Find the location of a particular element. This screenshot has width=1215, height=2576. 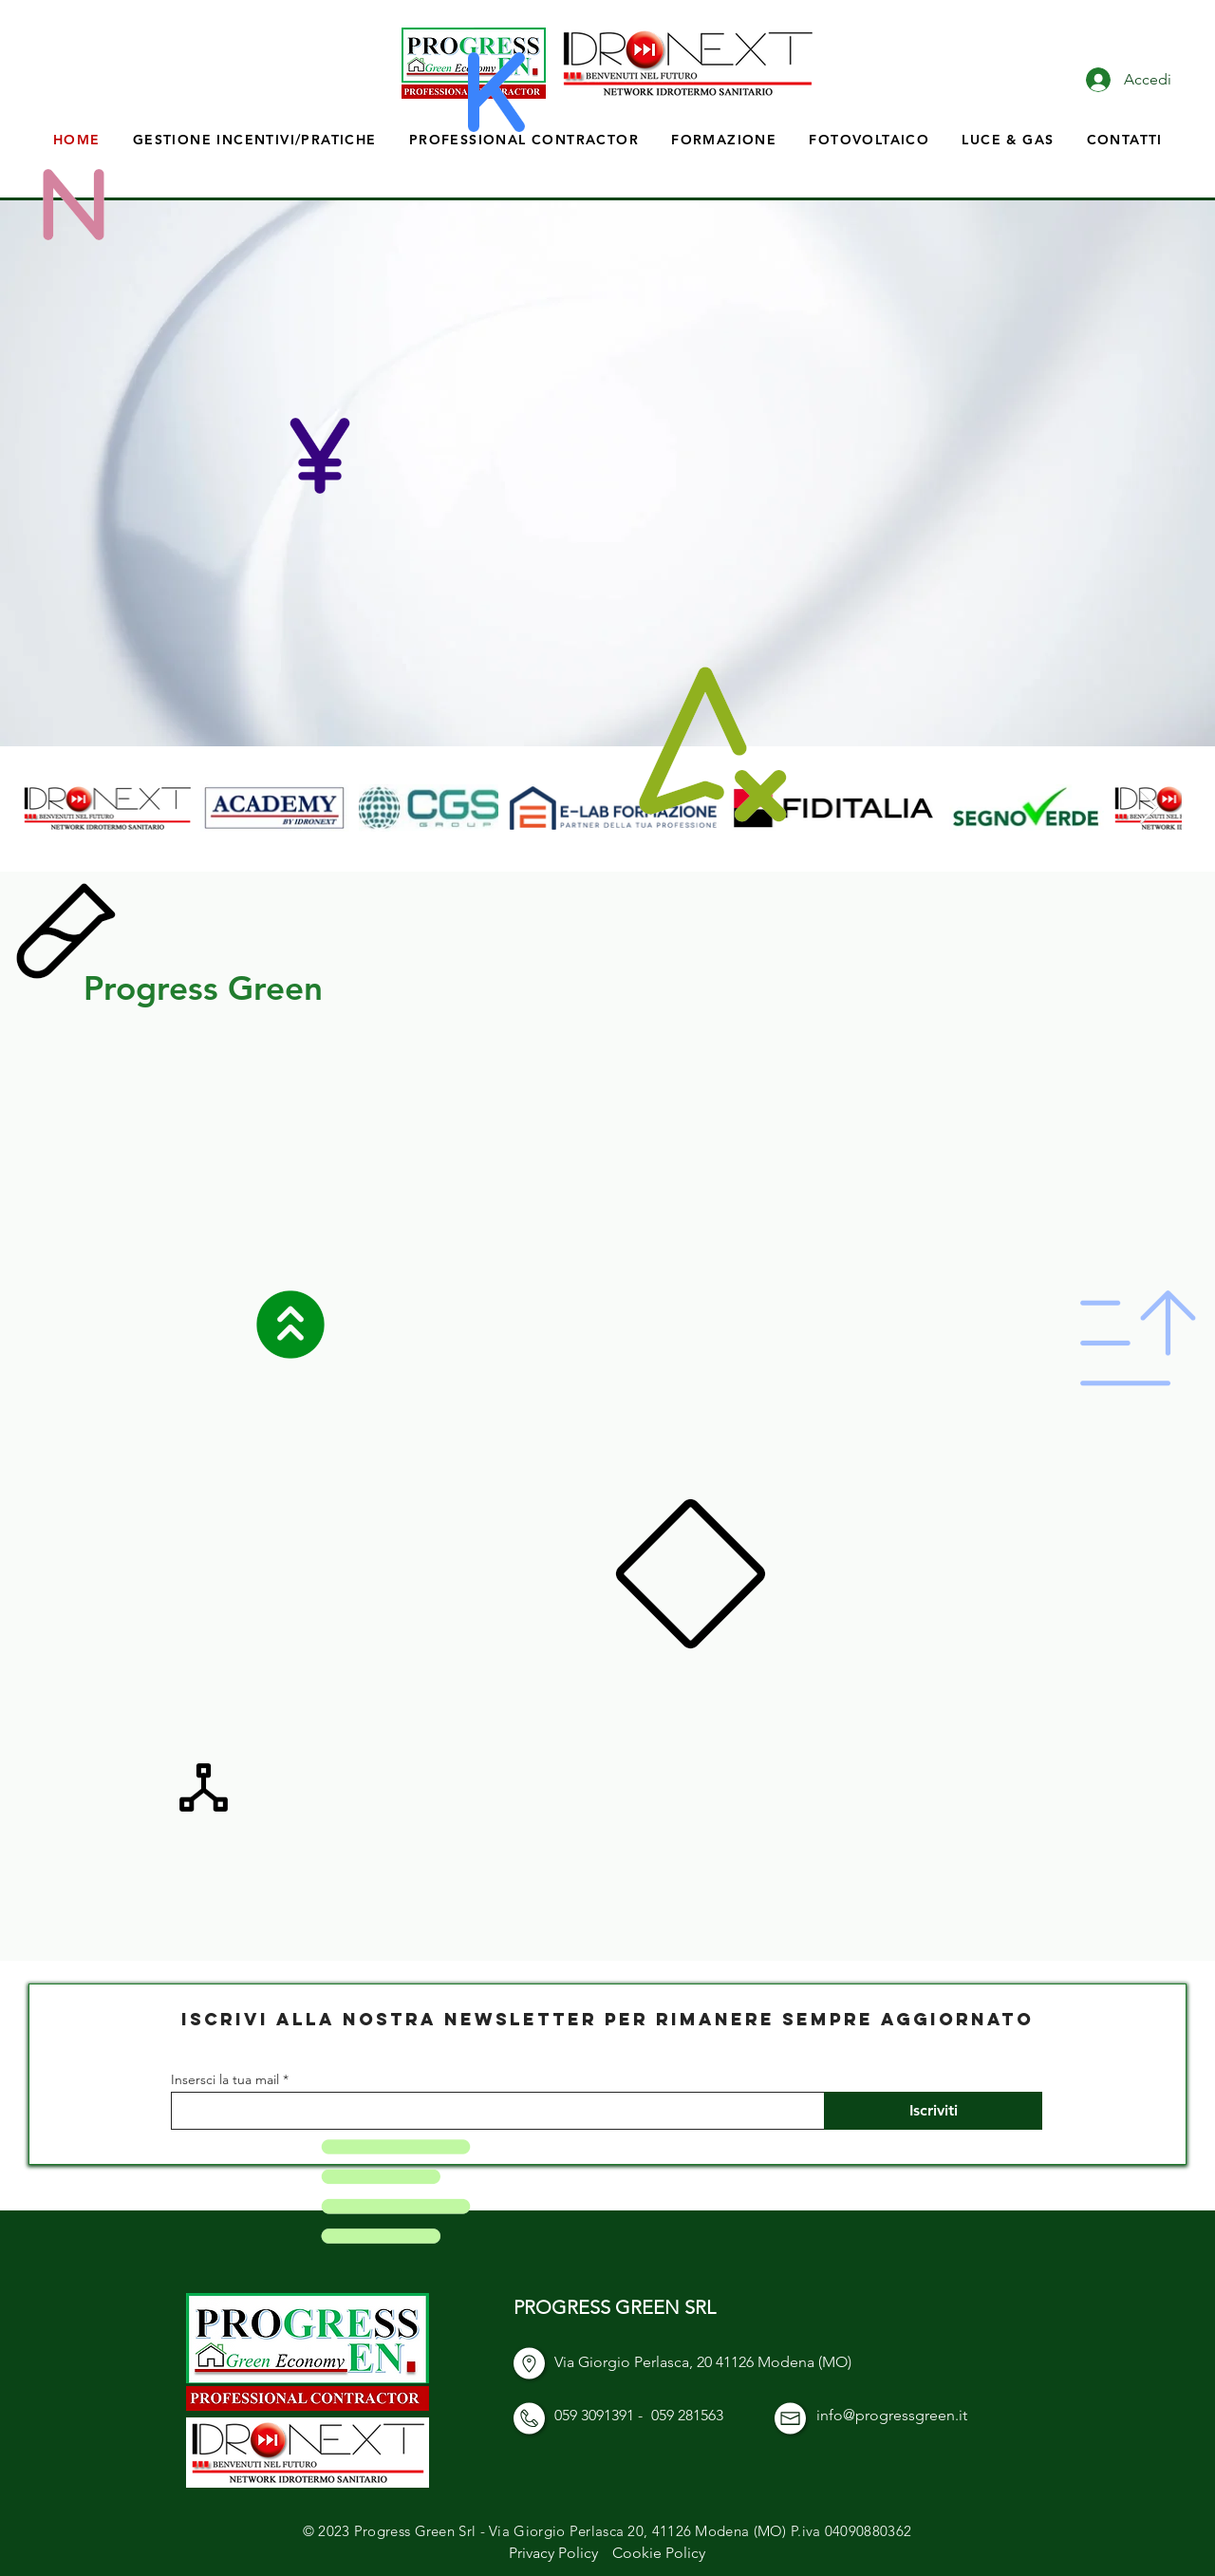

indicates premium or valuable content is located at coordinates (690, 1573).